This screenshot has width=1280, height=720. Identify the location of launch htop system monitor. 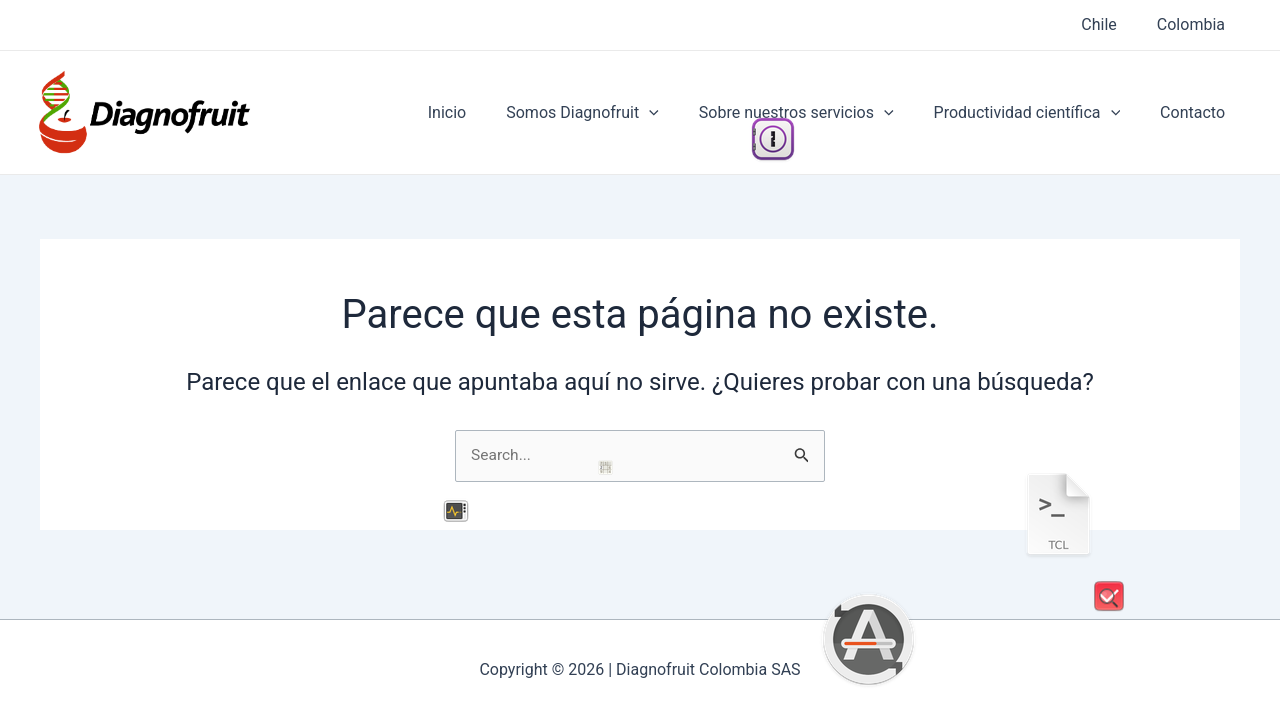
(456, 511).